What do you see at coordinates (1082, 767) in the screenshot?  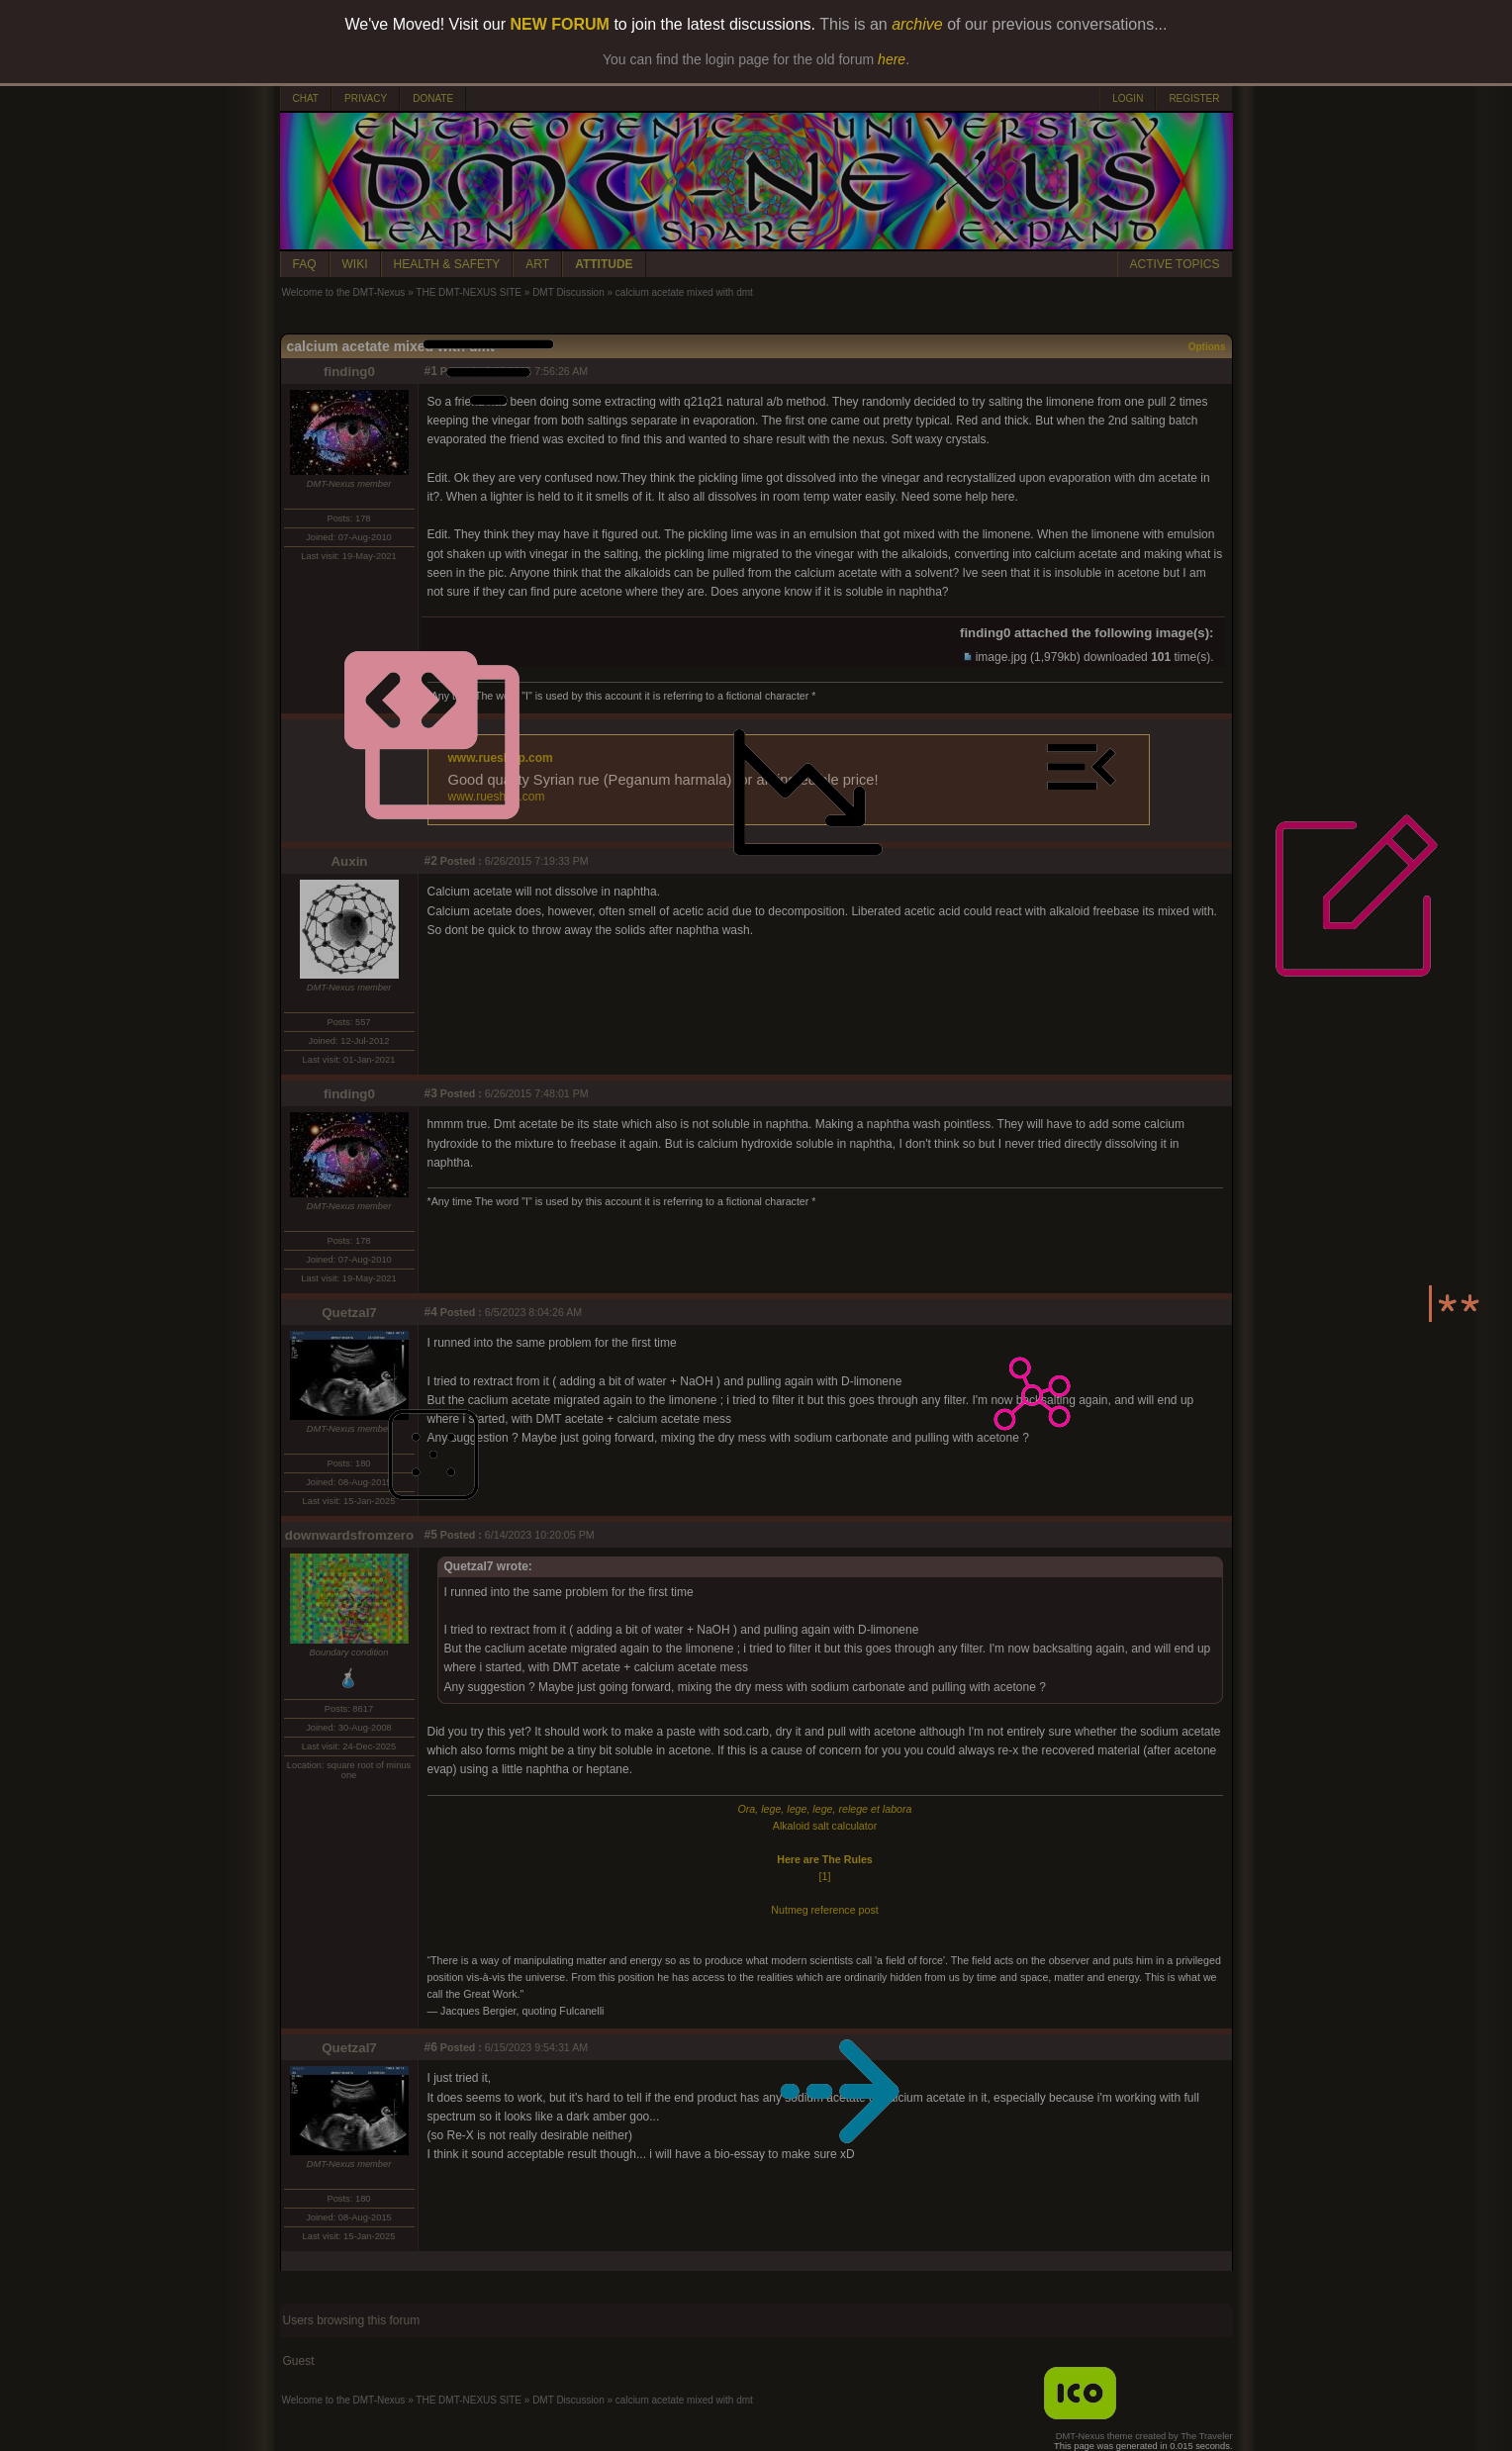 I see `open the navigation menu` at bounding box center [1082, 767].